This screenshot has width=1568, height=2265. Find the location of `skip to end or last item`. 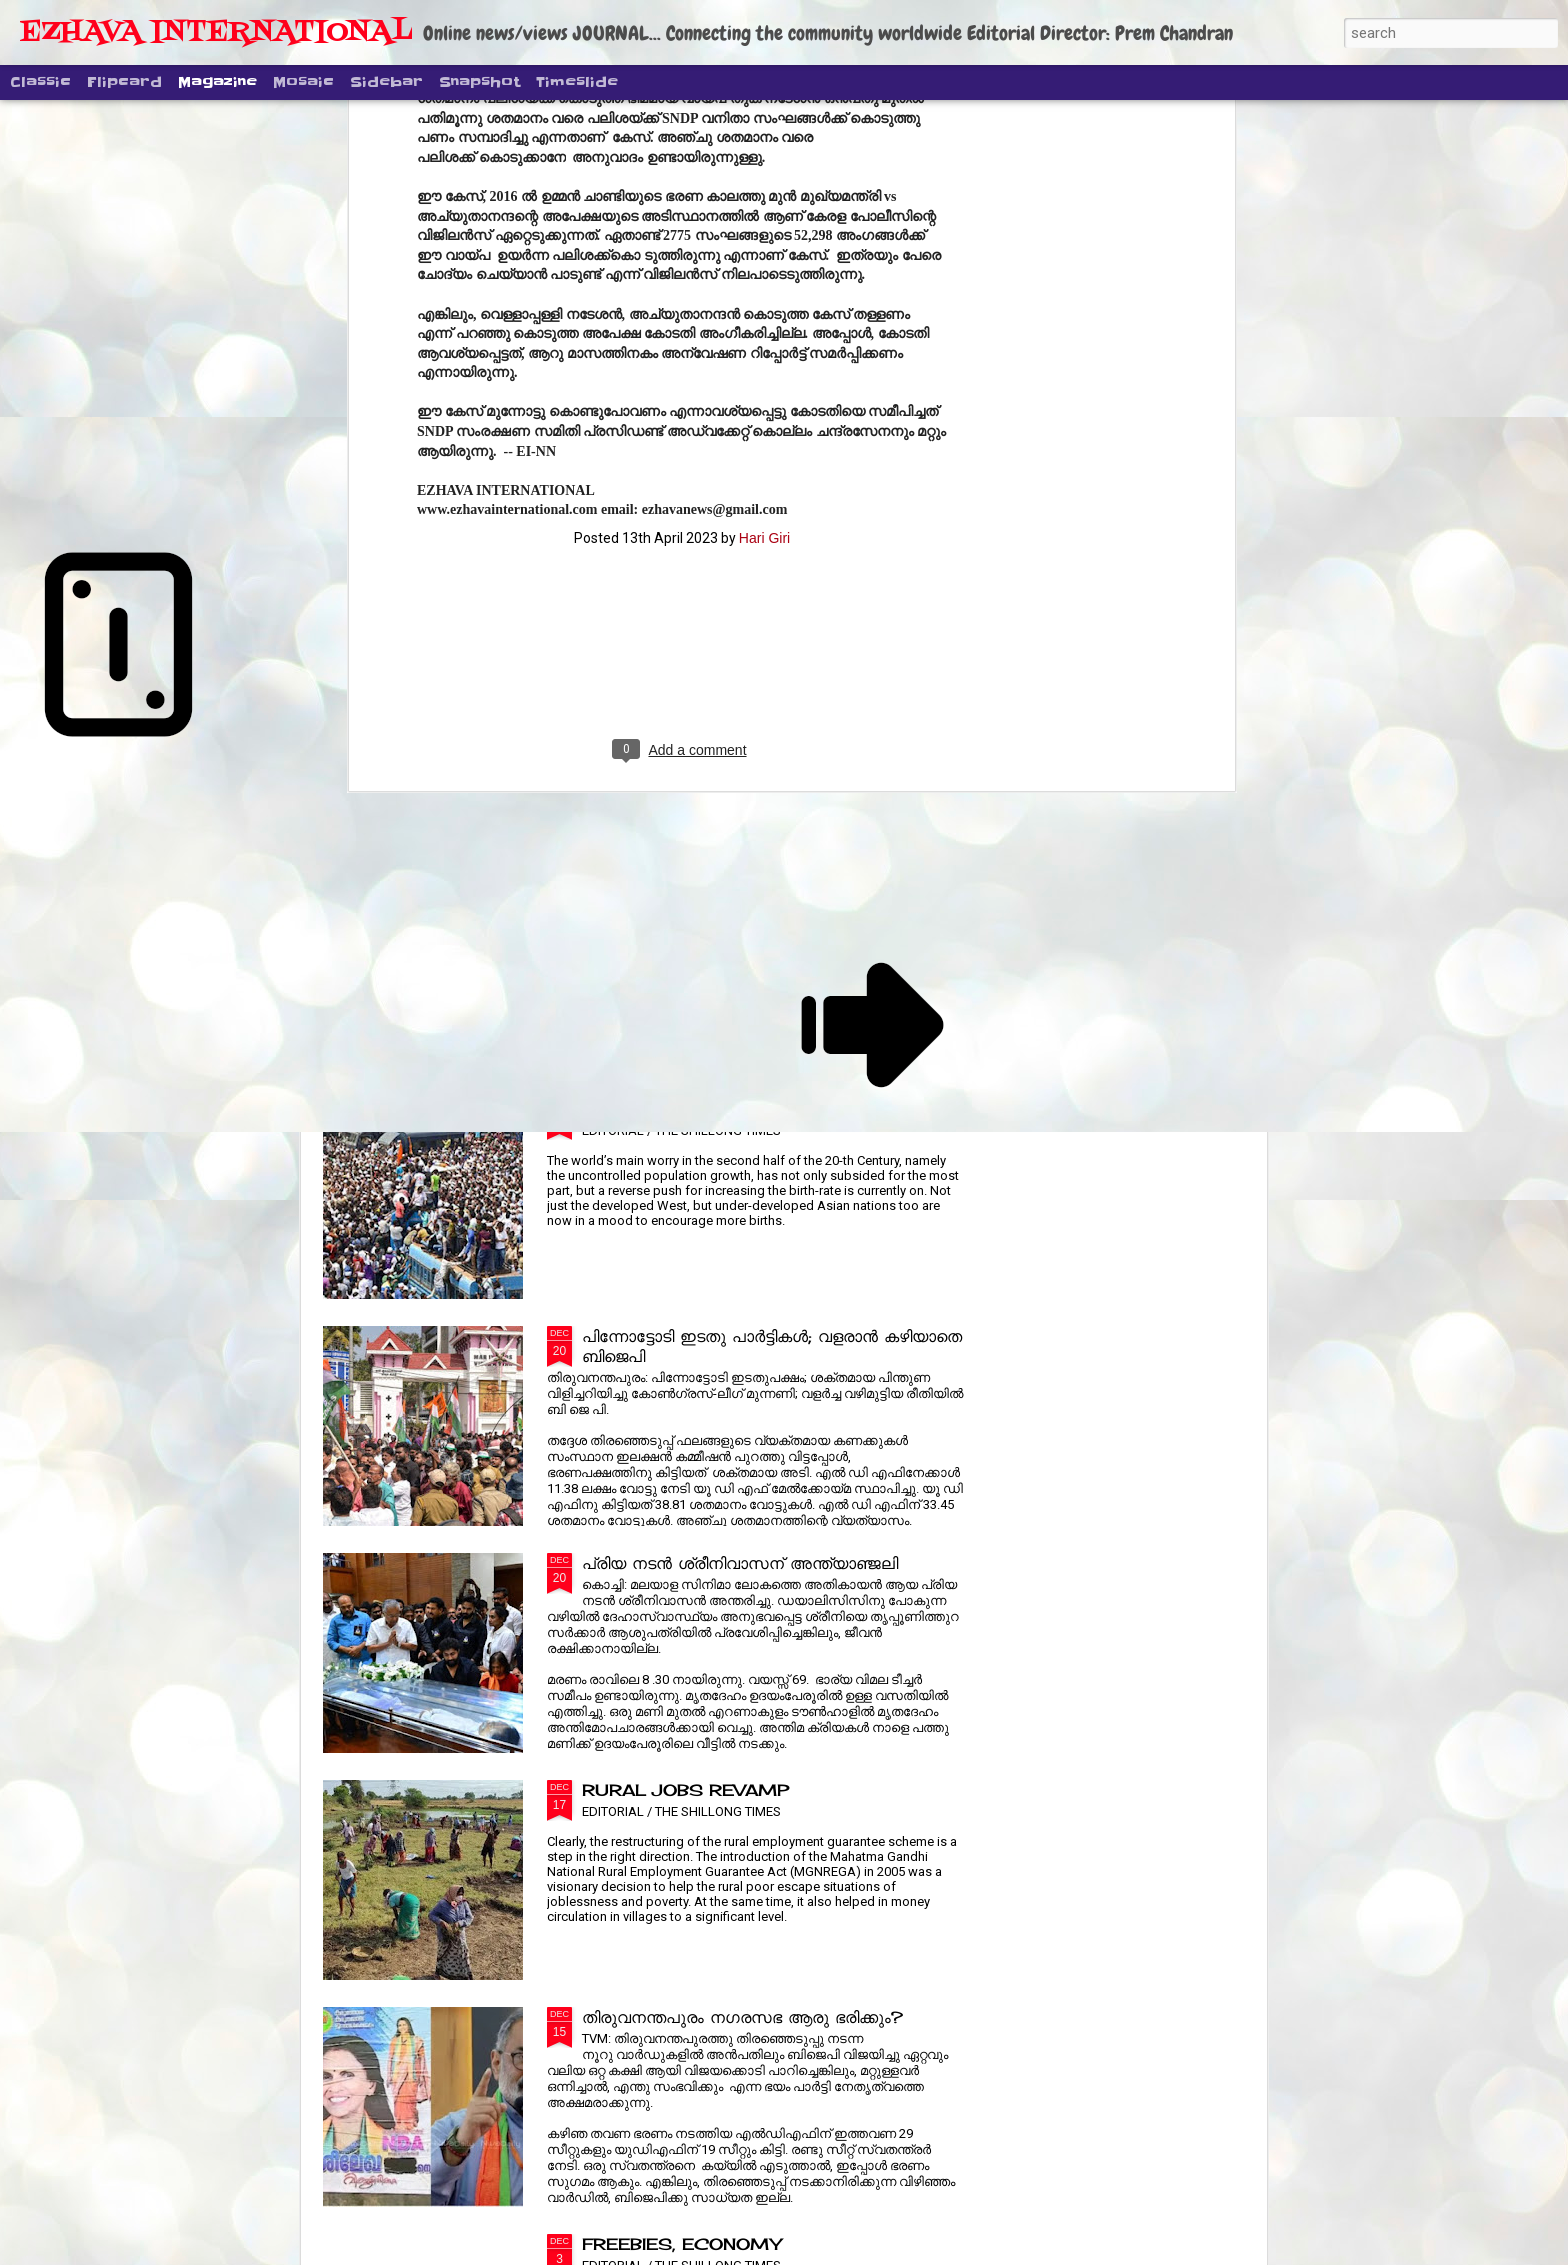

skip to end or last item is located at coordinates (874, 1025).